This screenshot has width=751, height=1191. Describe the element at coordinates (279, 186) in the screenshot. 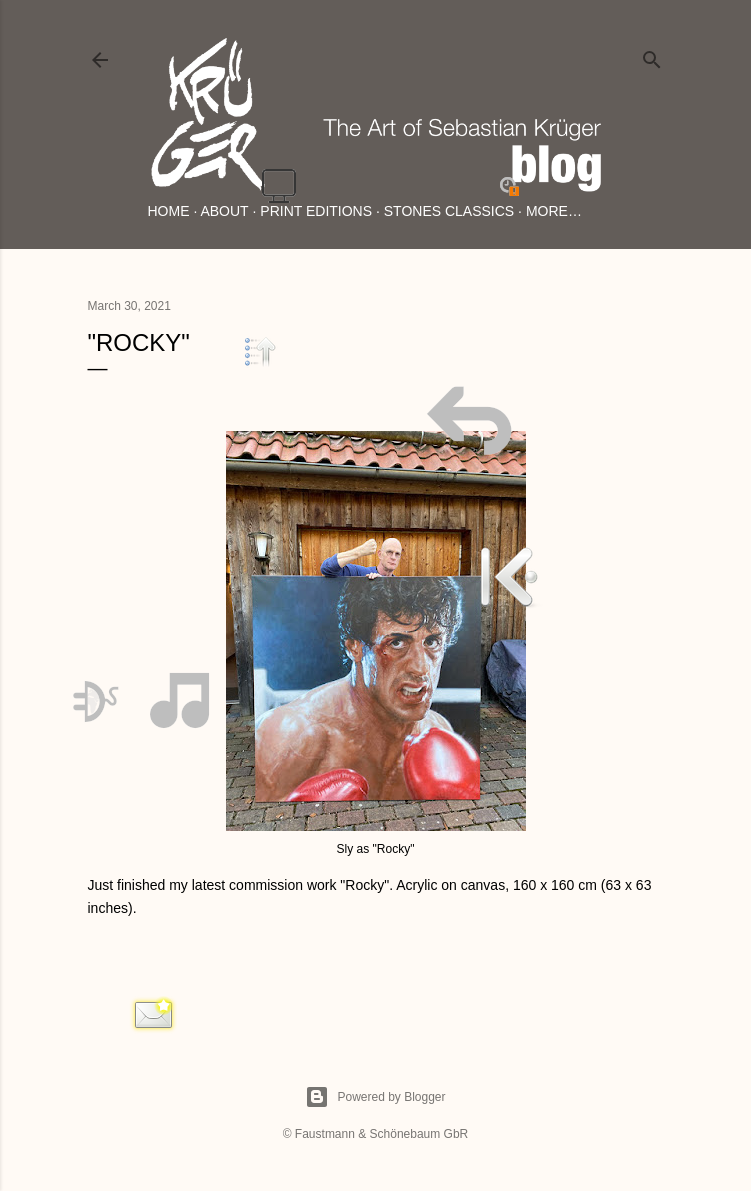

I see `display or monitor settings` at that location.